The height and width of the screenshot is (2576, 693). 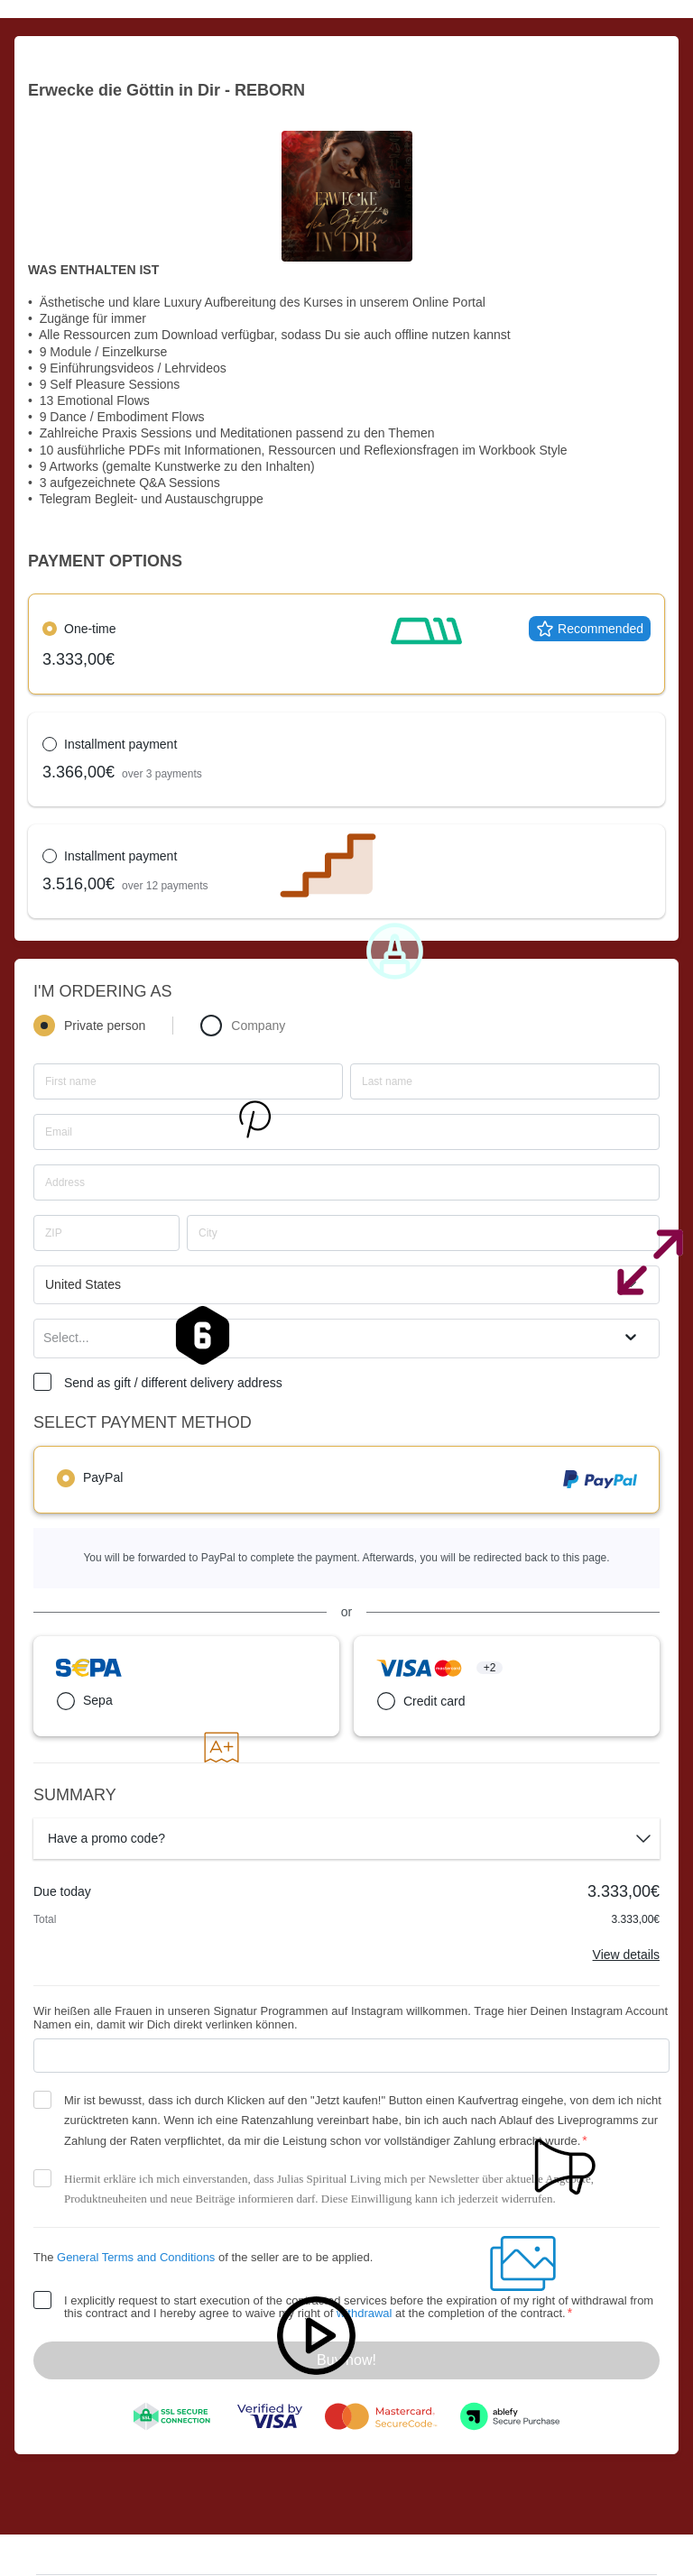 I want to click on view exam or test results, so click(x=221, y=1746).